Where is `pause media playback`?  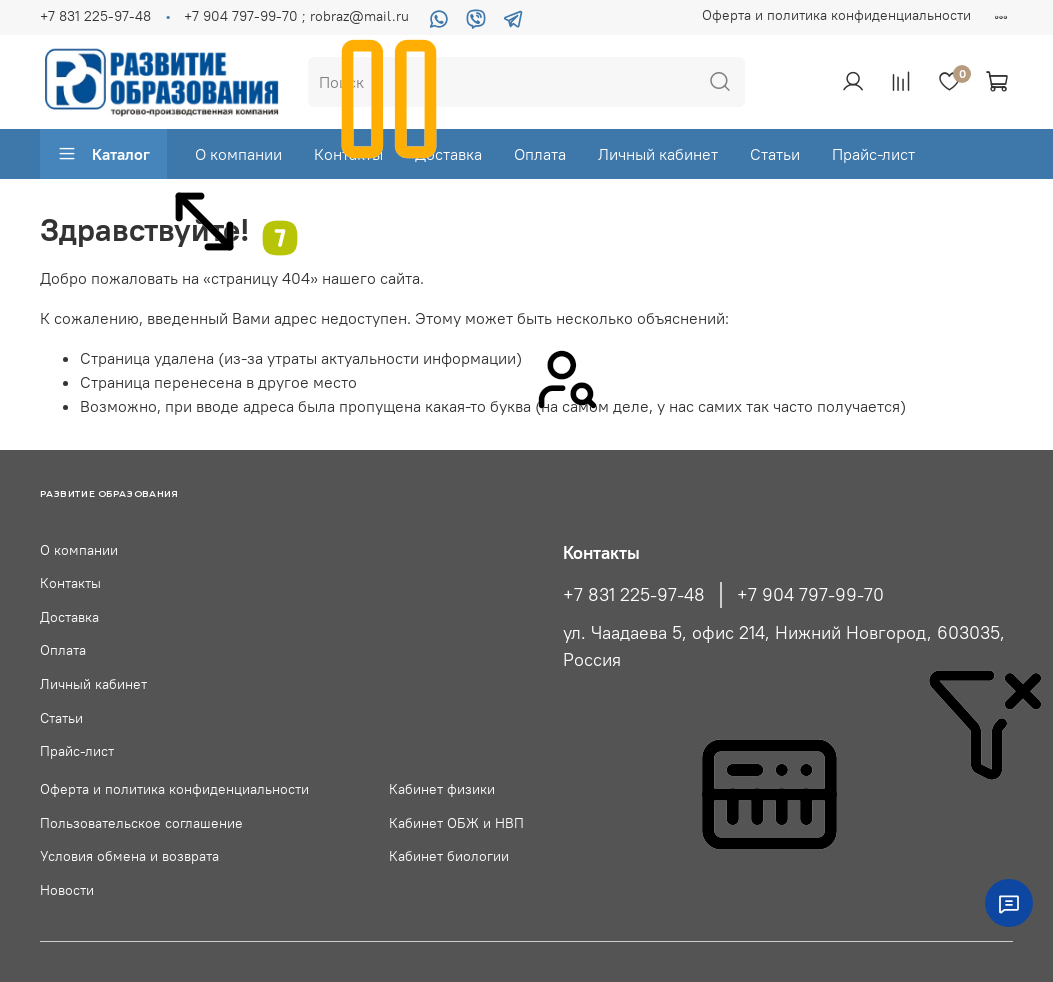
pause media playback is located at coordinates (389, 99).